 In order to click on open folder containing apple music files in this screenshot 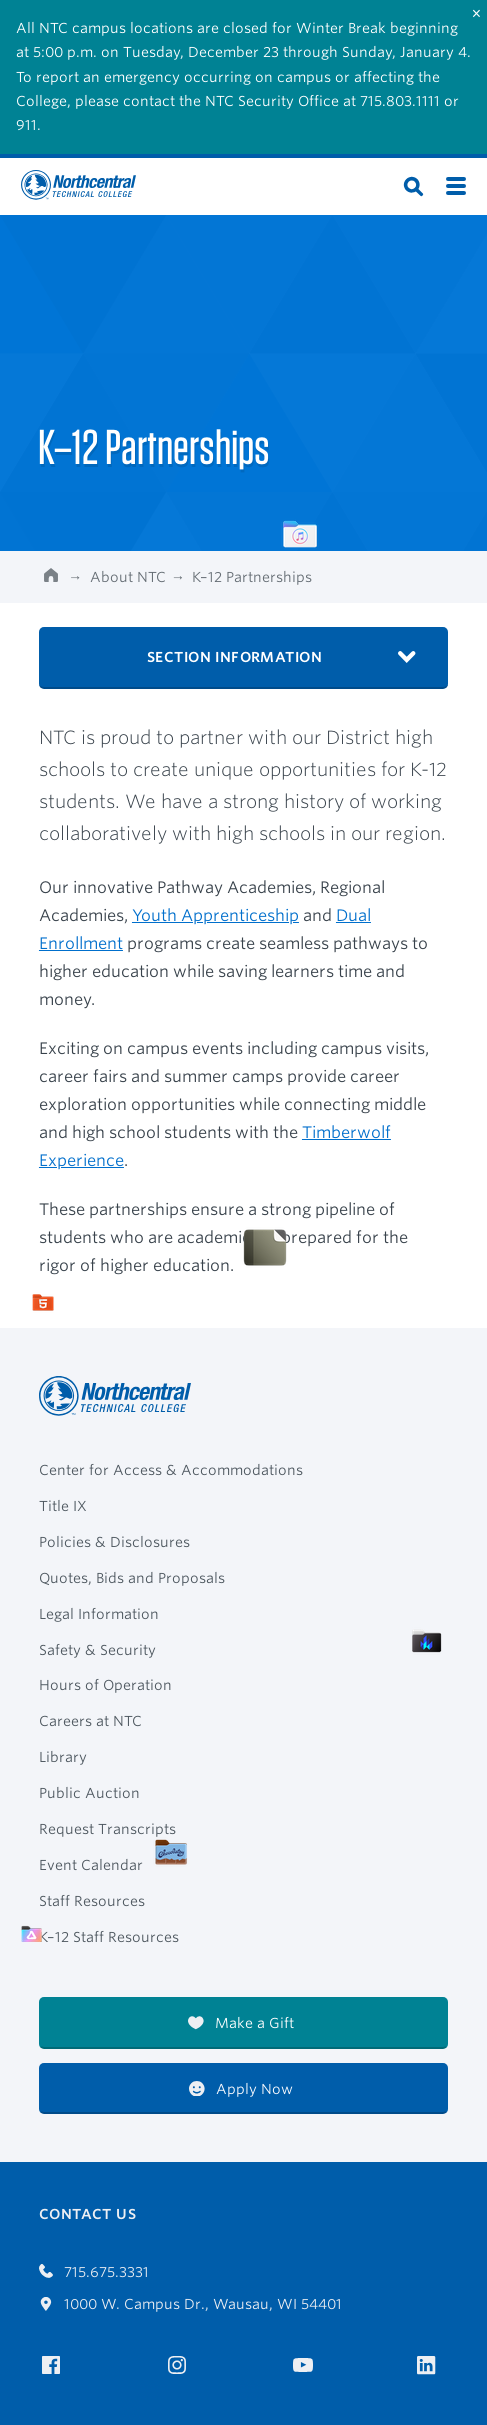, I will do `click(300, 535)`.